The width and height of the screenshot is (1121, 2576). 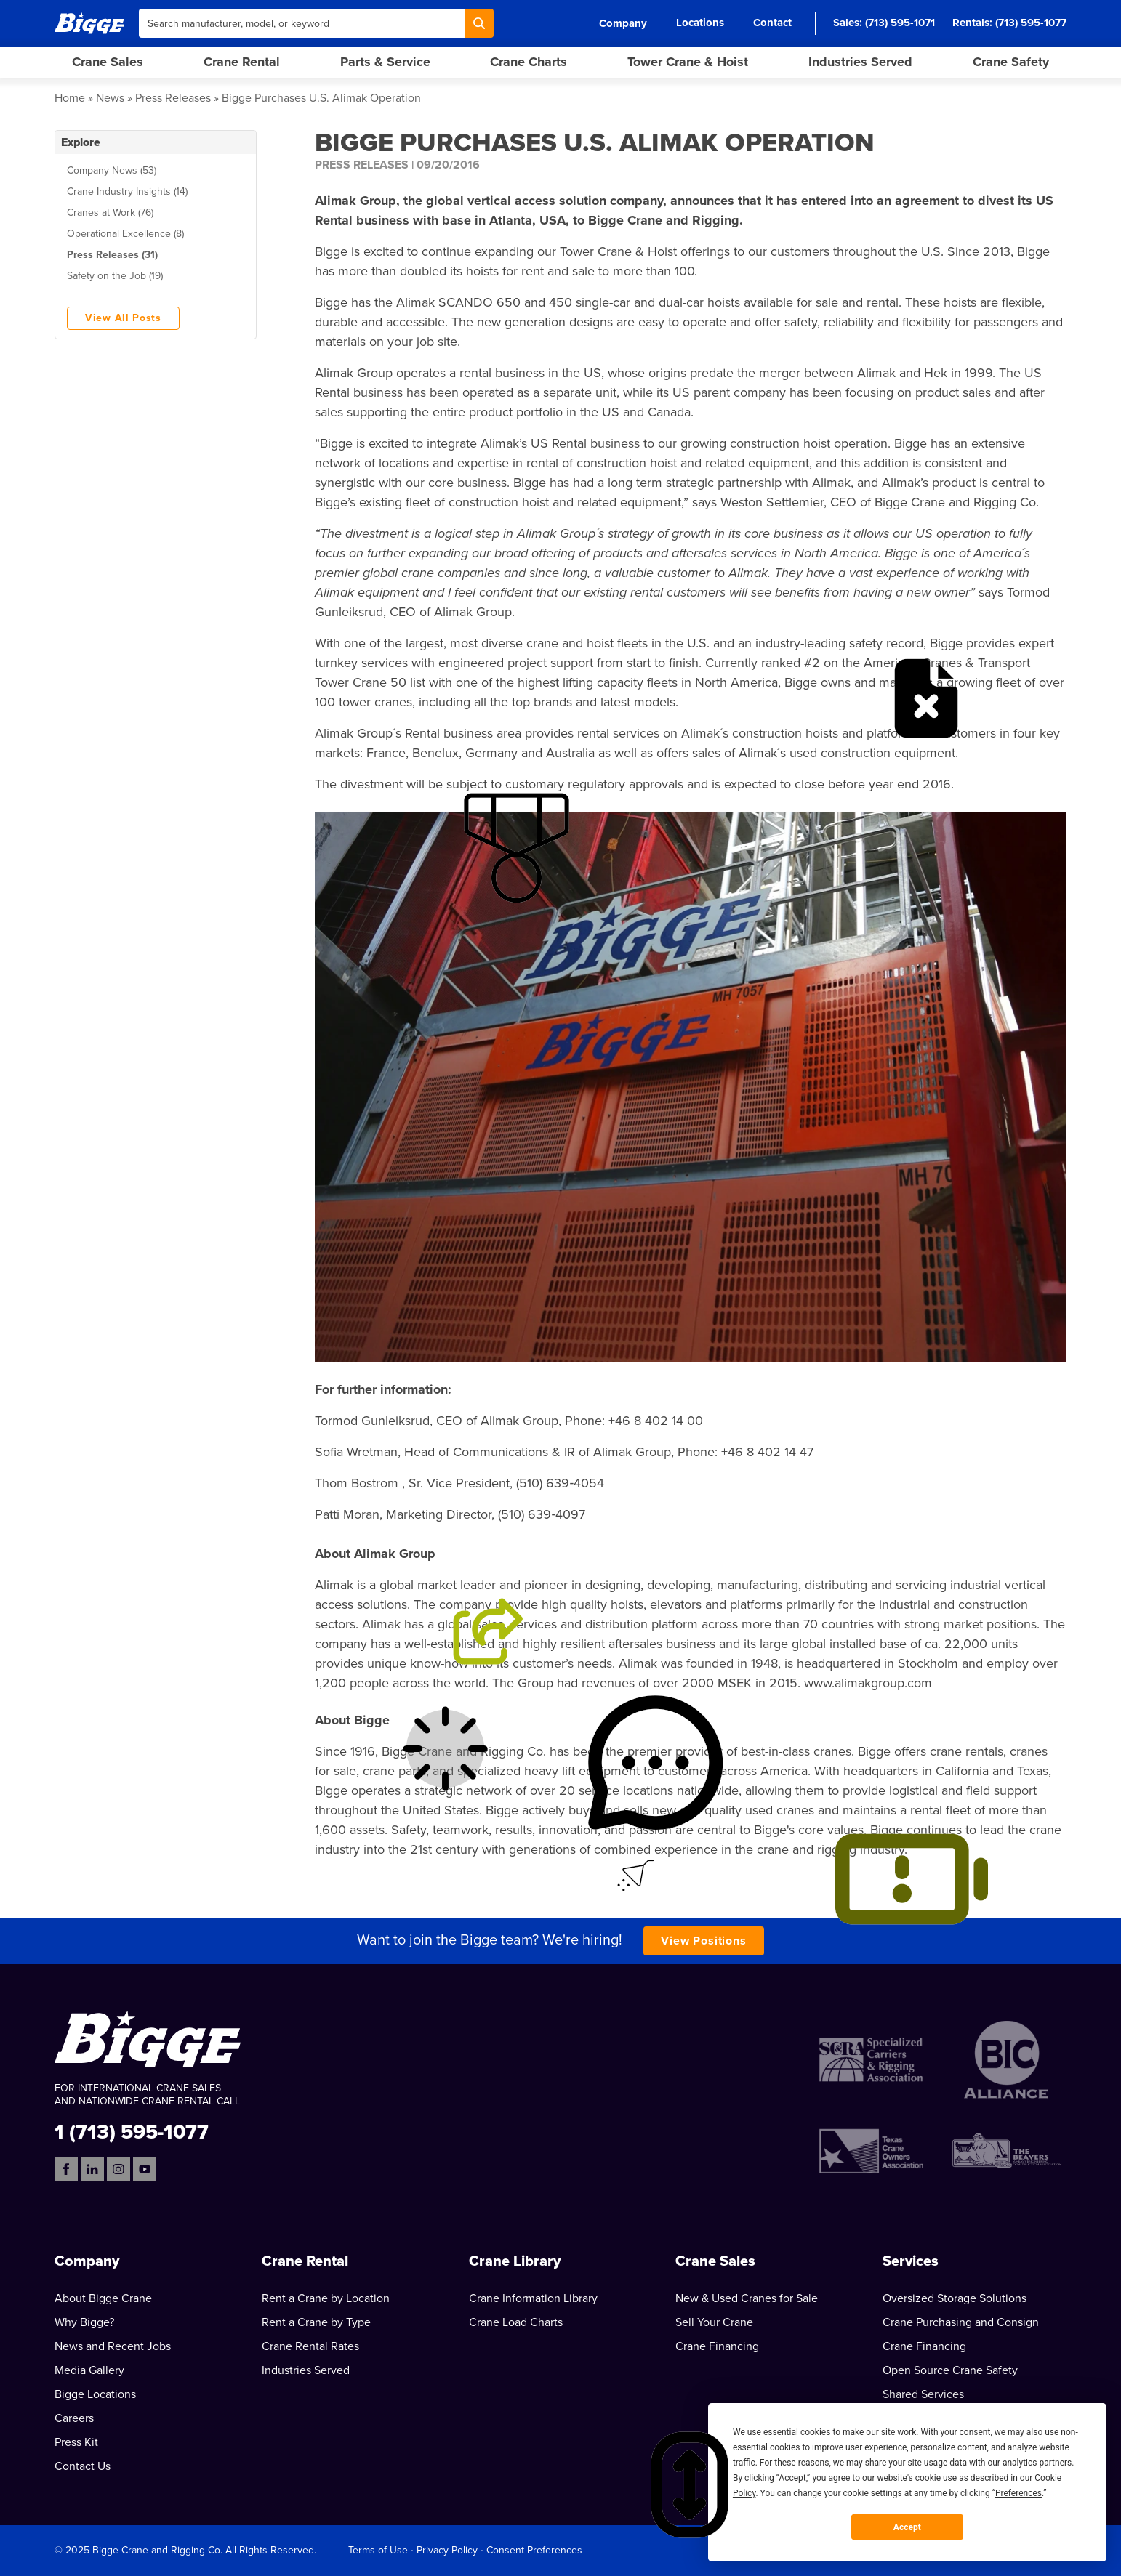 I want to click on shower or bathroom amenity indicator, so click(x=635, y=1873).